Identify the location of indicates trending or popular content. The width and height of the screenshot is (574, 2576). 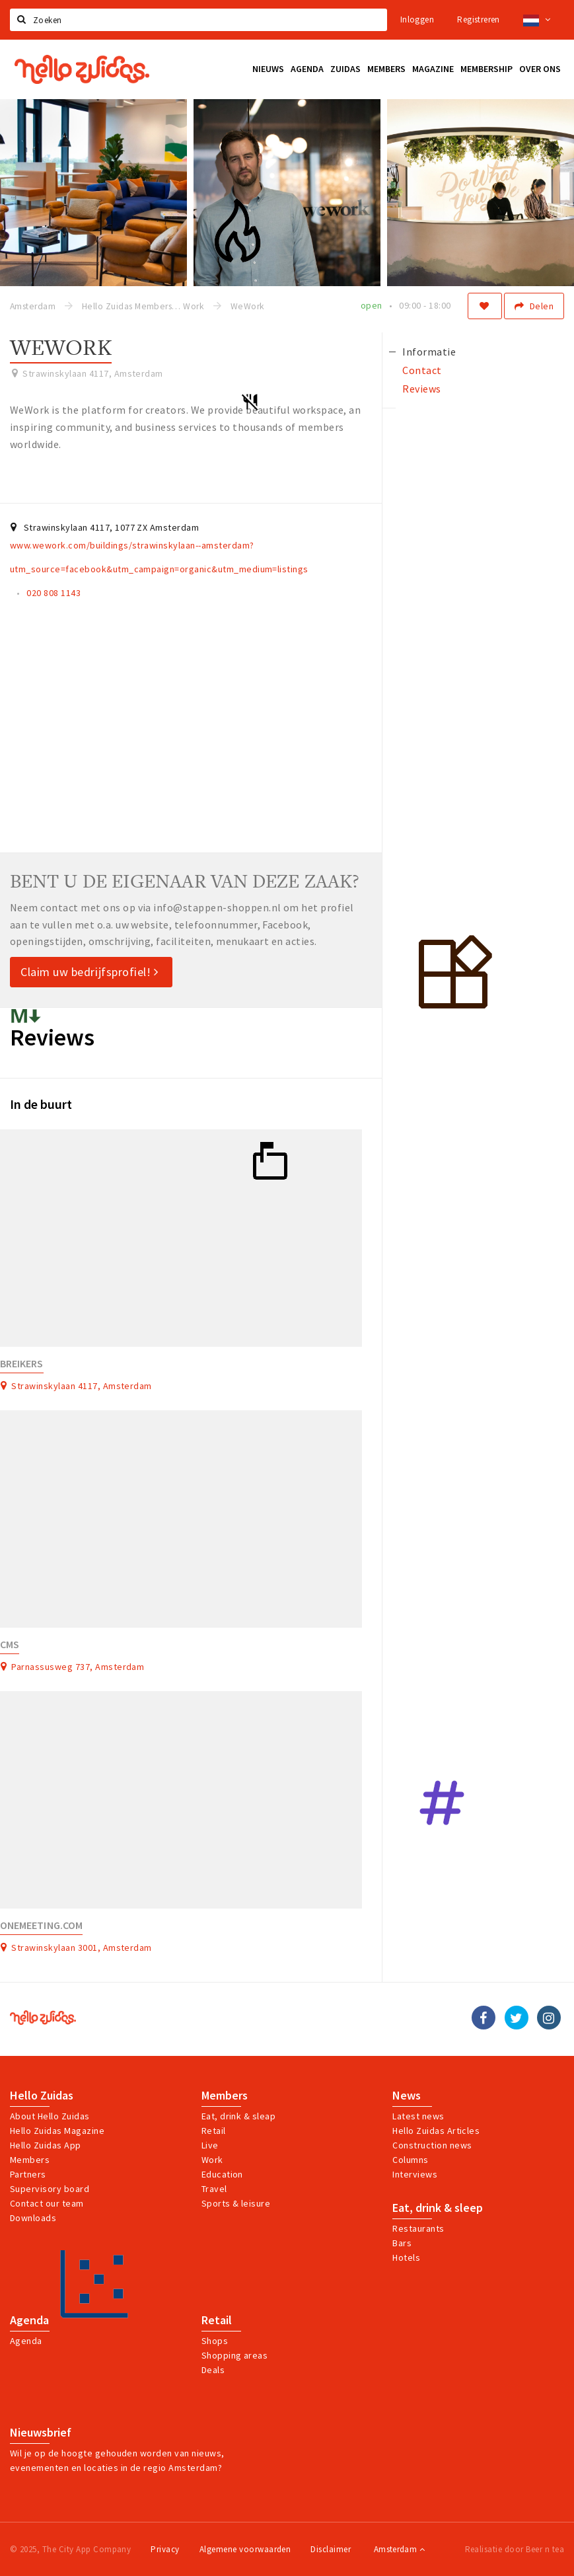
(237, 230).